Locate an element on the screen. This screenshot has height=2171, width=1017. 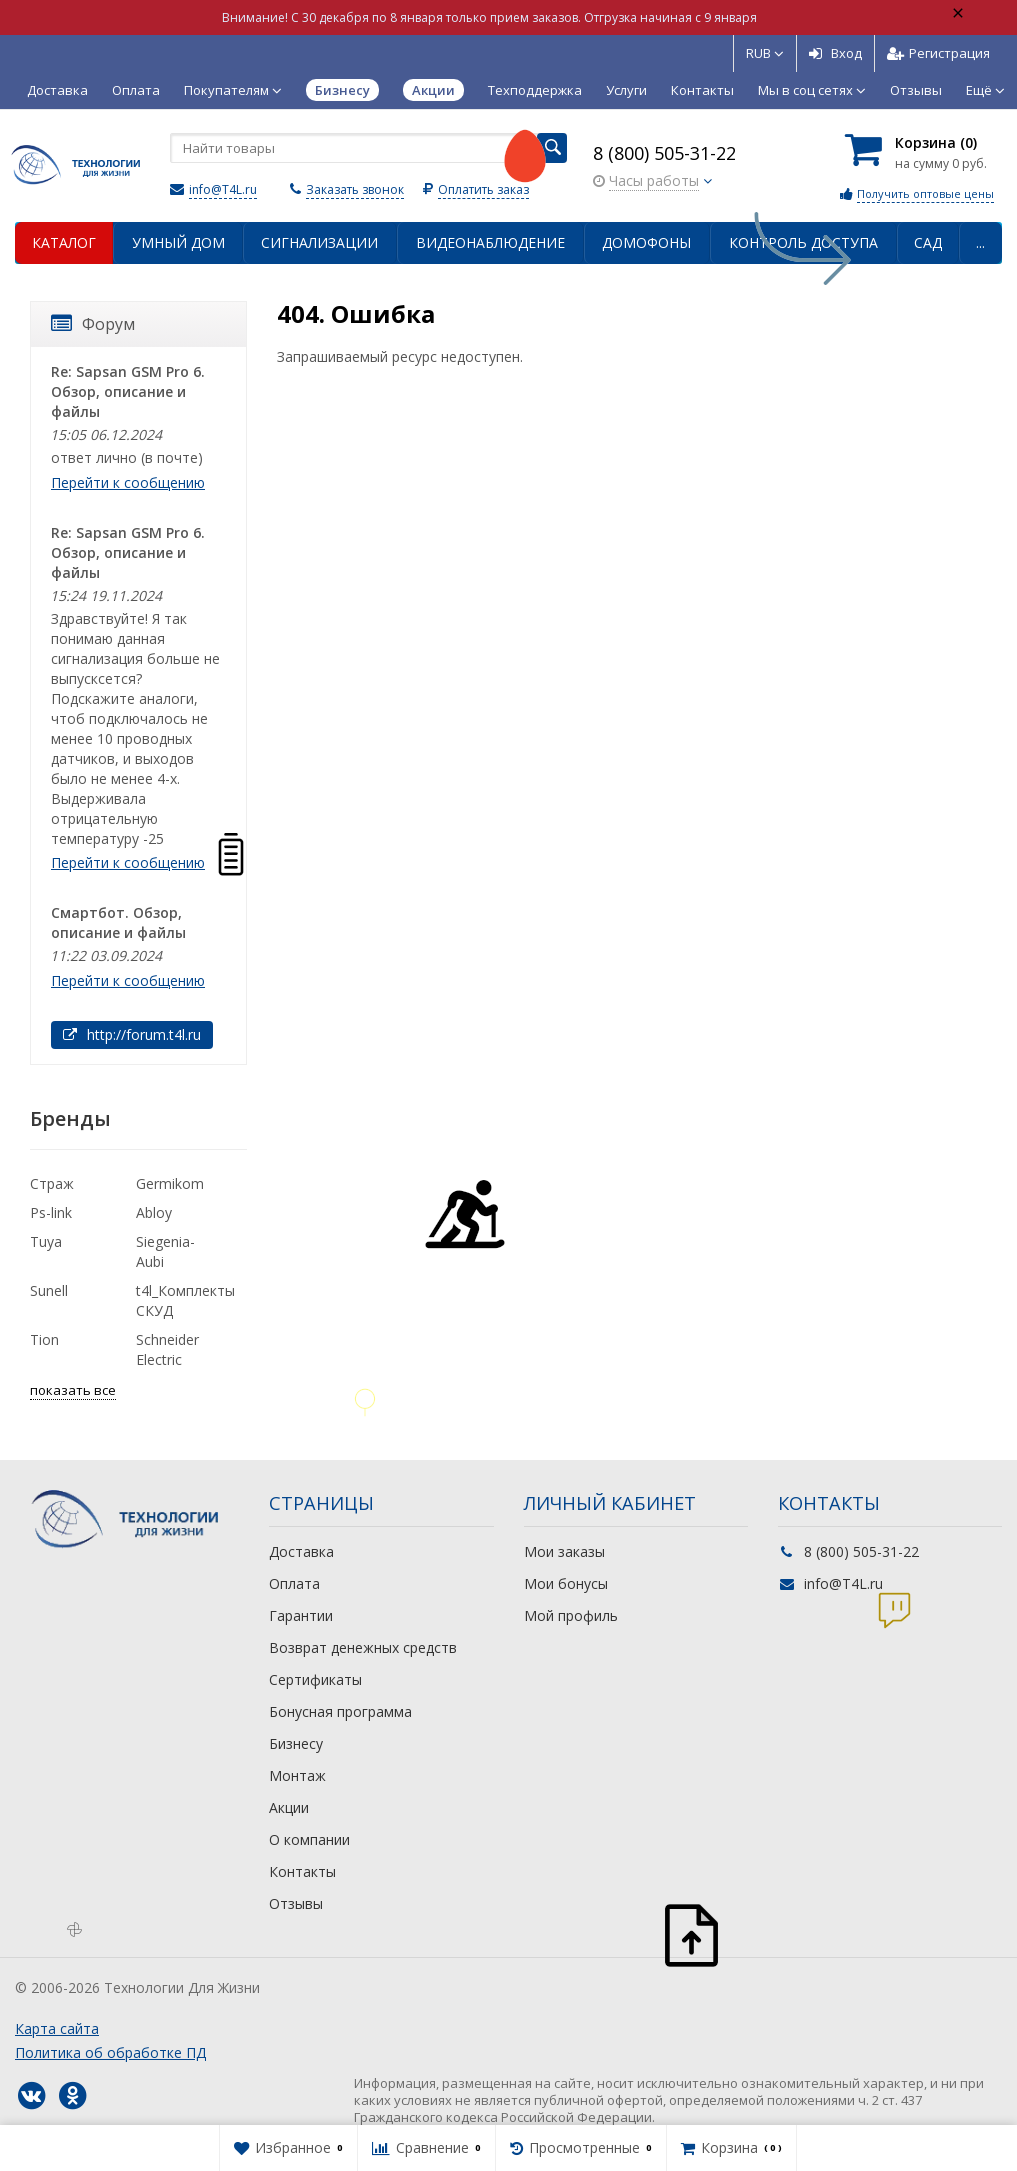
reply to a message is located at coordinates (802, 248).